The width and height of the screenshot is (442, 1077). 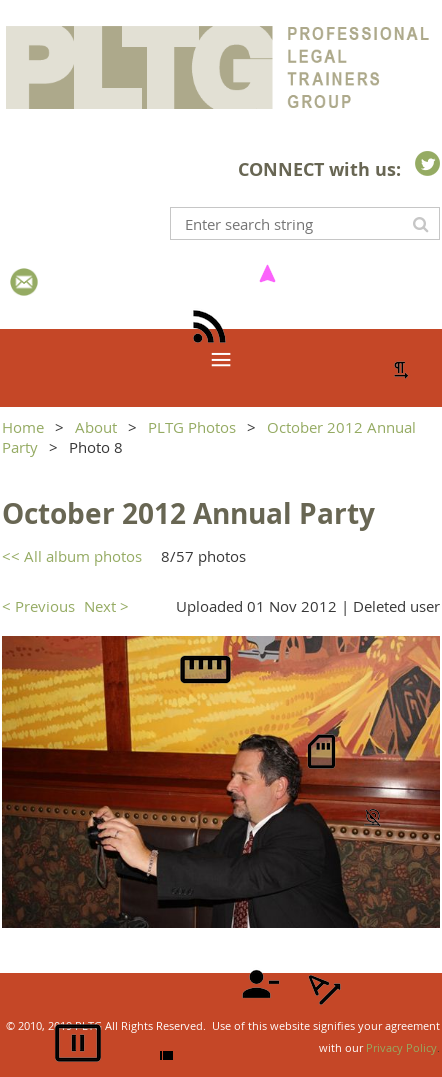 What do you see at coordinates (324, 989) in the screenshot?
I see `rotate text at an upward angle` at bounding box center [324, 989].